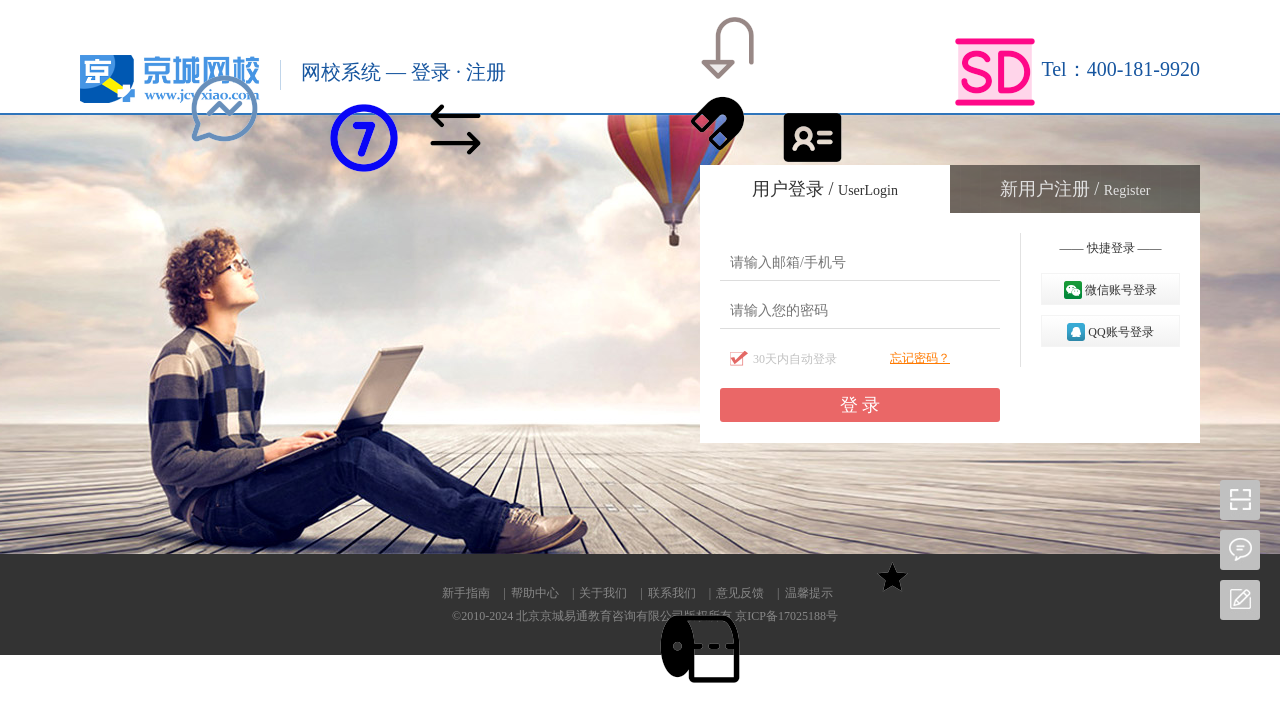 The width and height of the screenshot is (1280, 720). Describe the element at coordinates (730, 48) in the screenshot. I see `undo or reverse a previous action` at that location.